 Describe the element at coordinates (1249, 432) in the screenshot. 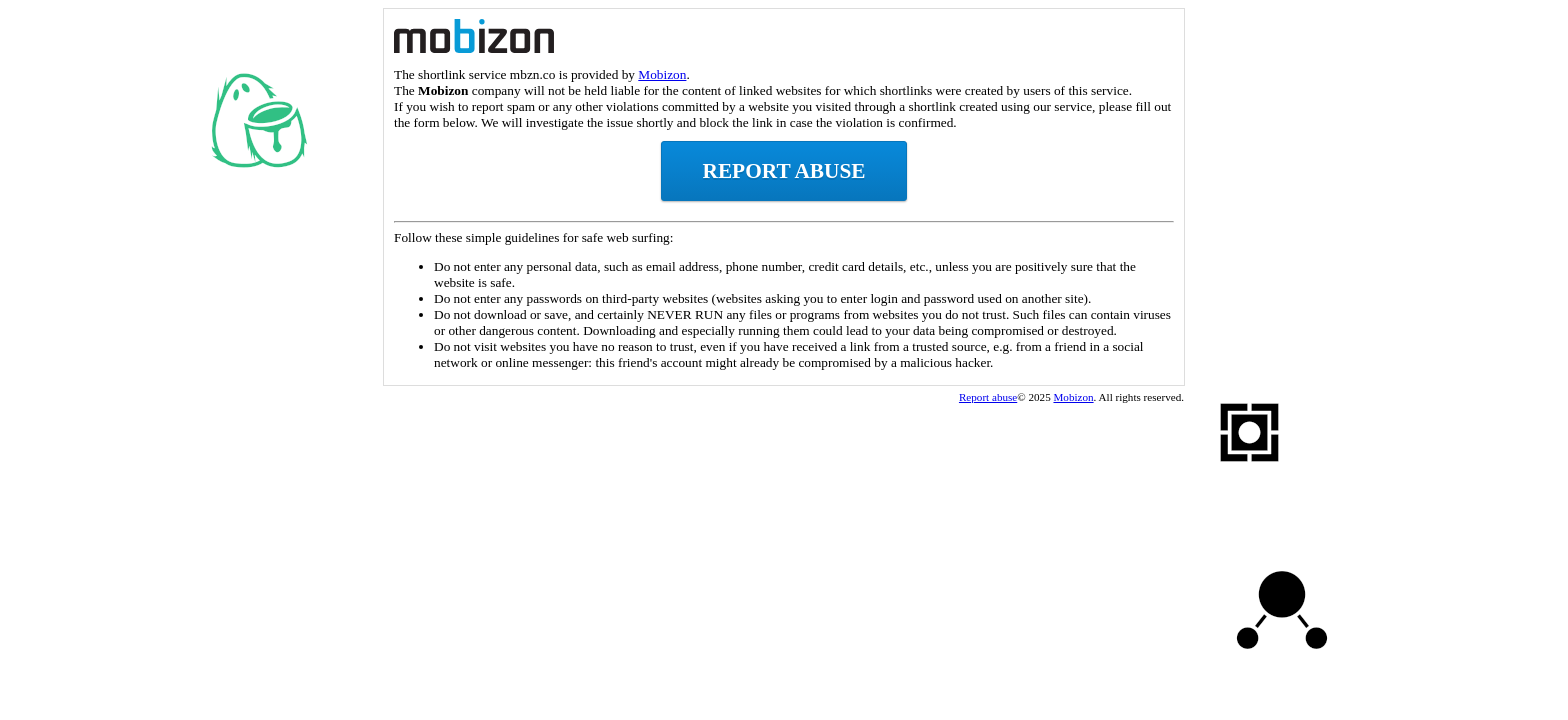

I see `focus or target selection tool` at that location.